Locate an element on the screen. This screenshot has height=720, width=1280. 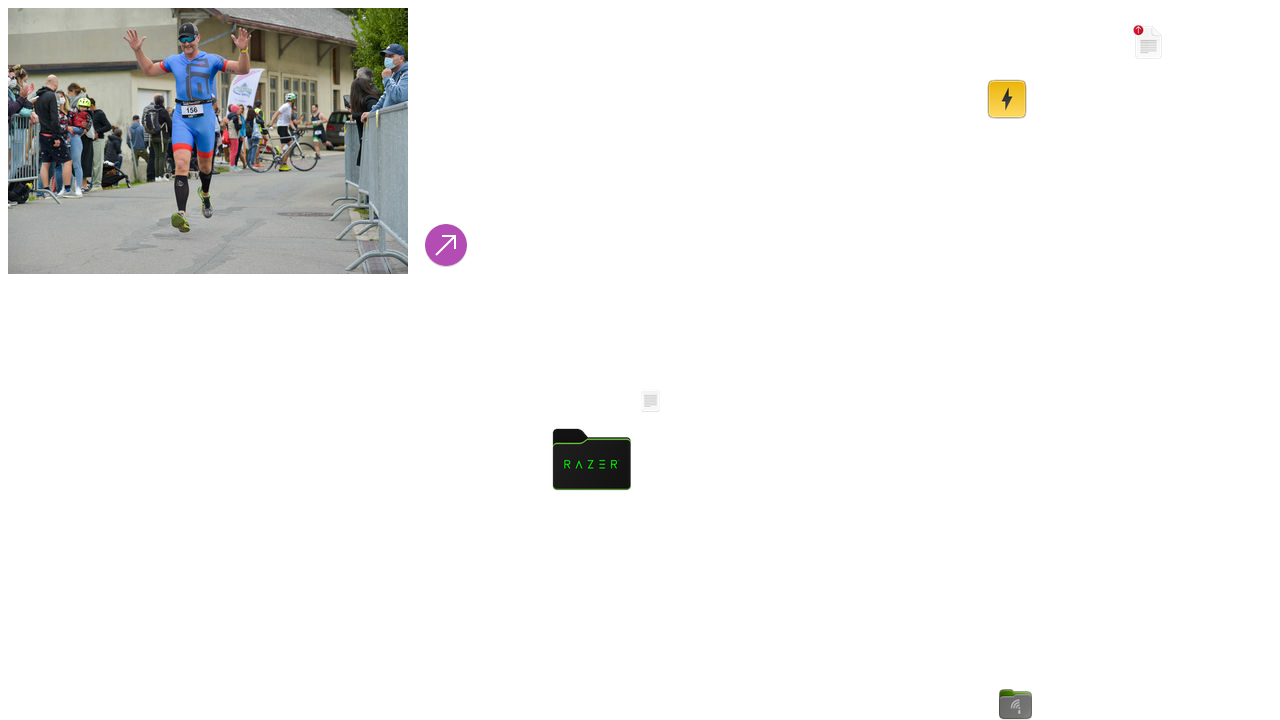
send or share a document is located at coordinates (1148, 42).